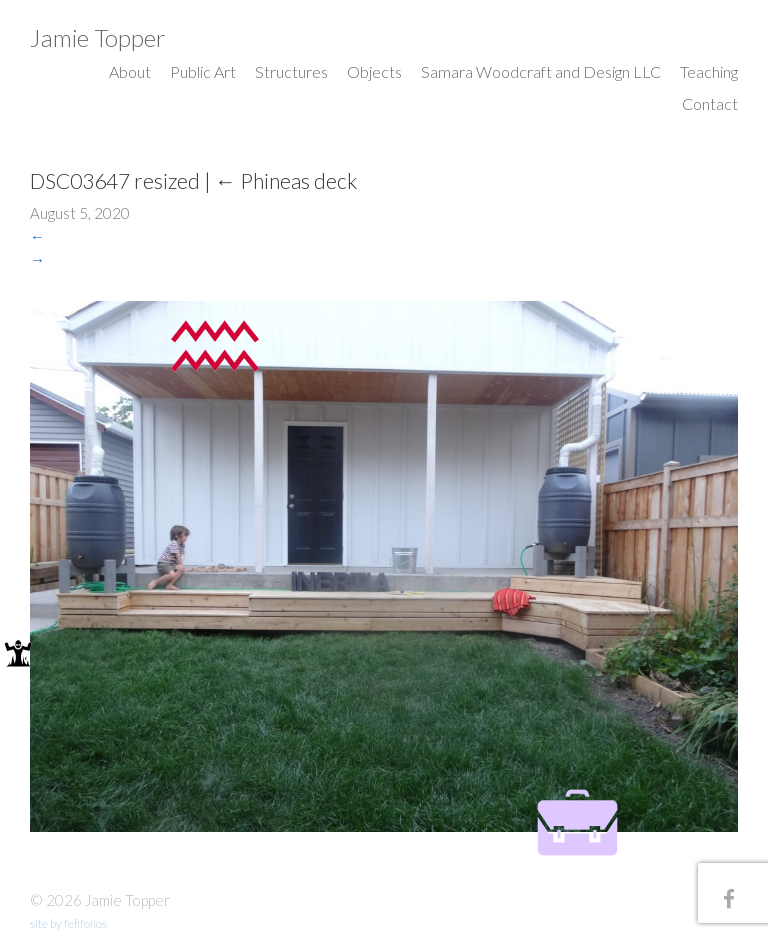 This screenshot has width=768, height=937. Describe the element at coordinates (215, 346) in the screenshot. I see `represents the aquarius zodiac sign` at that location.